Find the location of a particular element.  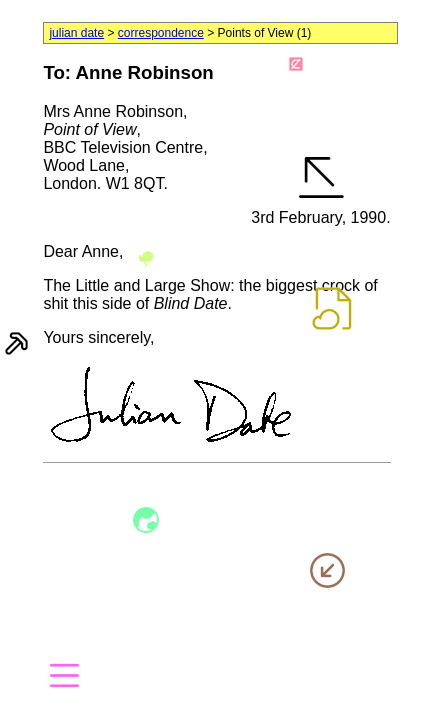

select or pick an item from a list is located at coordinates (16, 343).